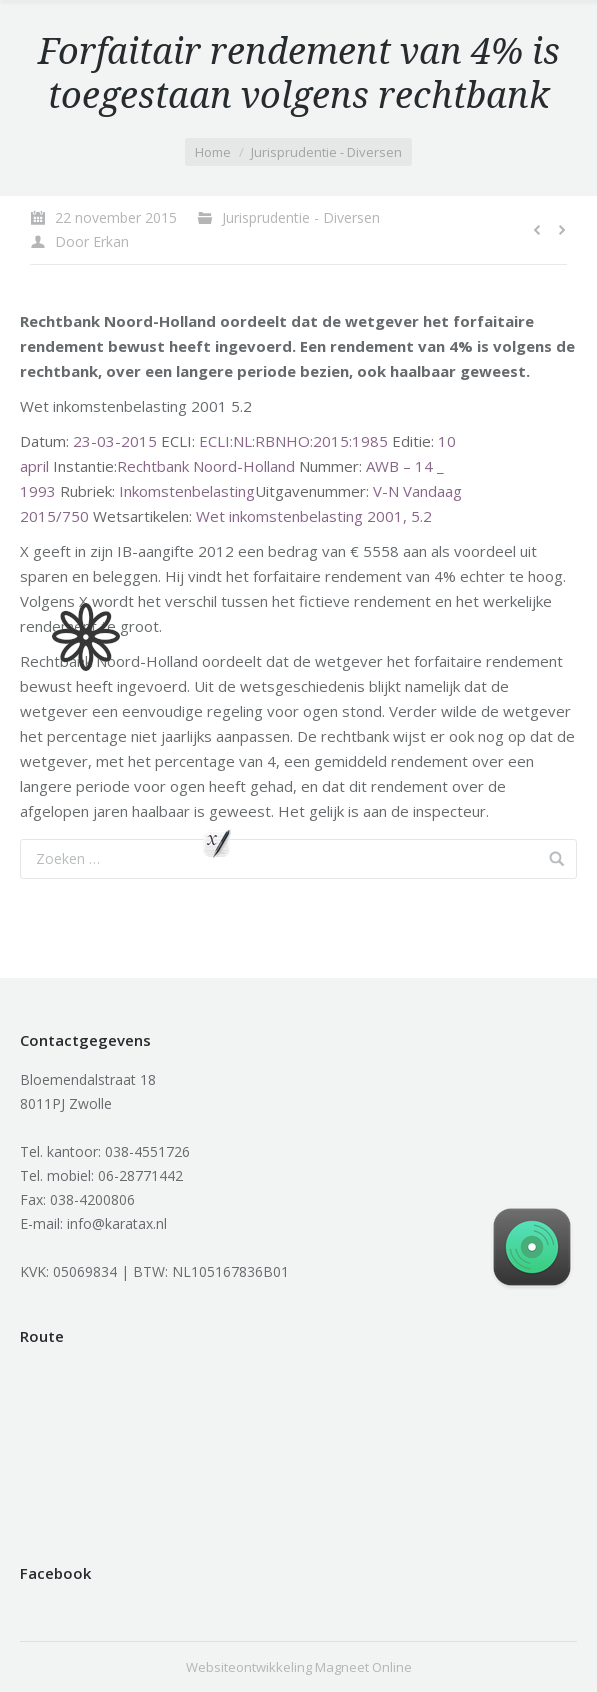  Describe the element at coordinates (216, 843) in the screenshot. I see `open xournal note-taking app` at that location.